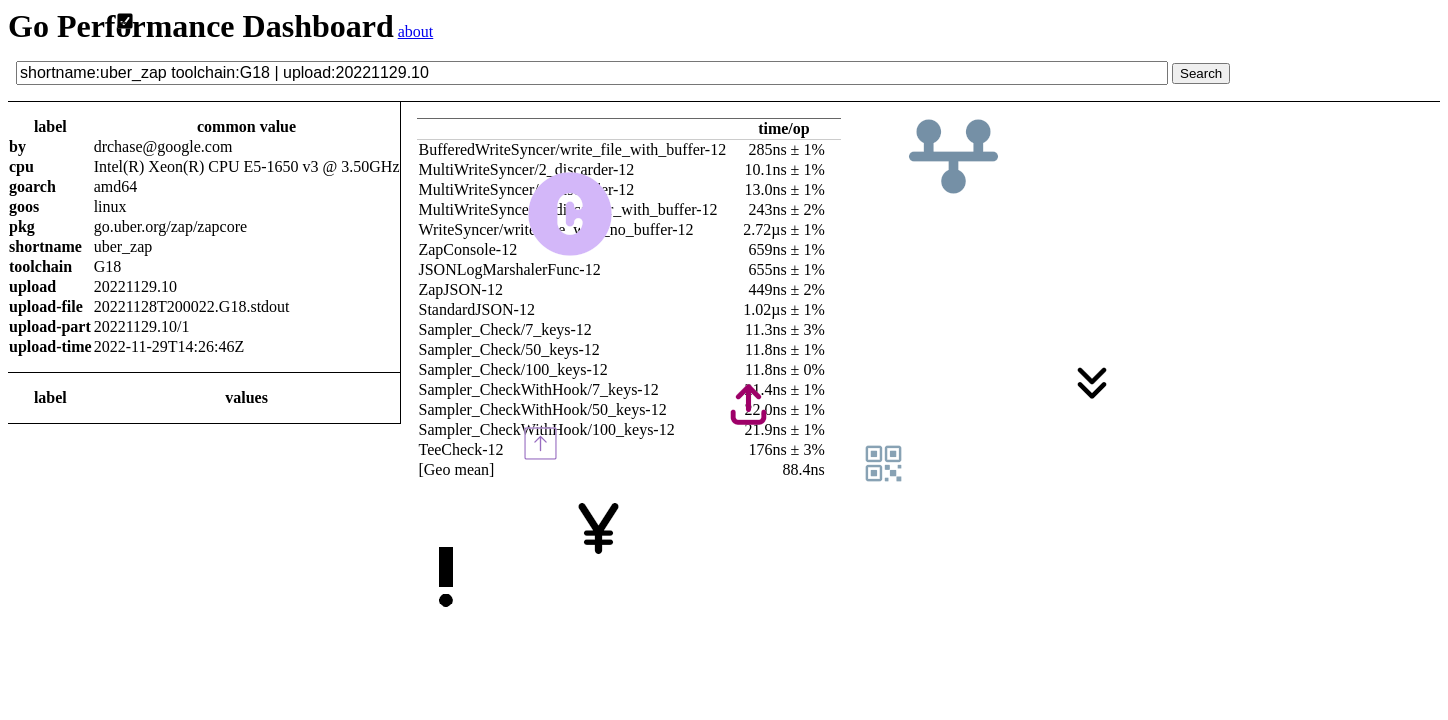 Image resolution: width=1448 pixels, height=720 pixels. I want to click on indicates a high priority notification or alert, so click(446, 577).